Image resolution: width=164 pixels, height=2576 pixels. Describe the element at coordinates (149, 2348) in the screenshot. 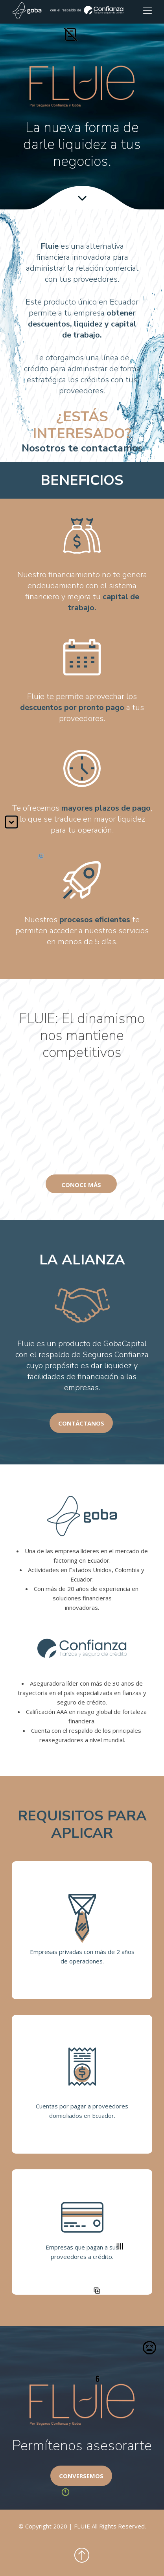

I see `submit negative feedback or rating` at that location.